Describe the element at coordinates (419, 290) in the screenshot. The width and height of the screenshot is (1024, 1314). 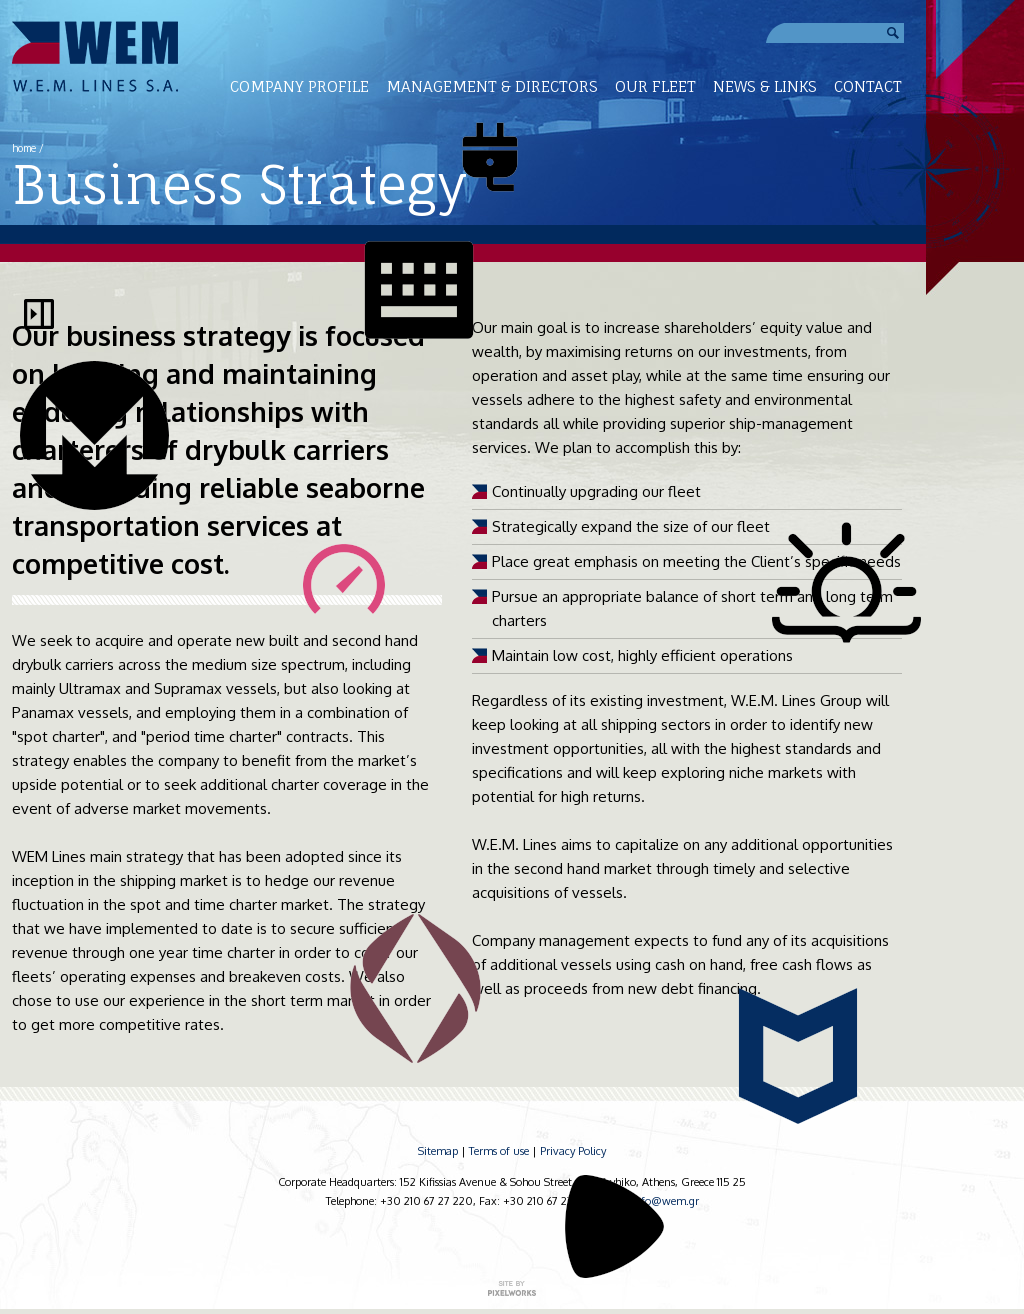
I see `open the on-screen keyboard` at that location.